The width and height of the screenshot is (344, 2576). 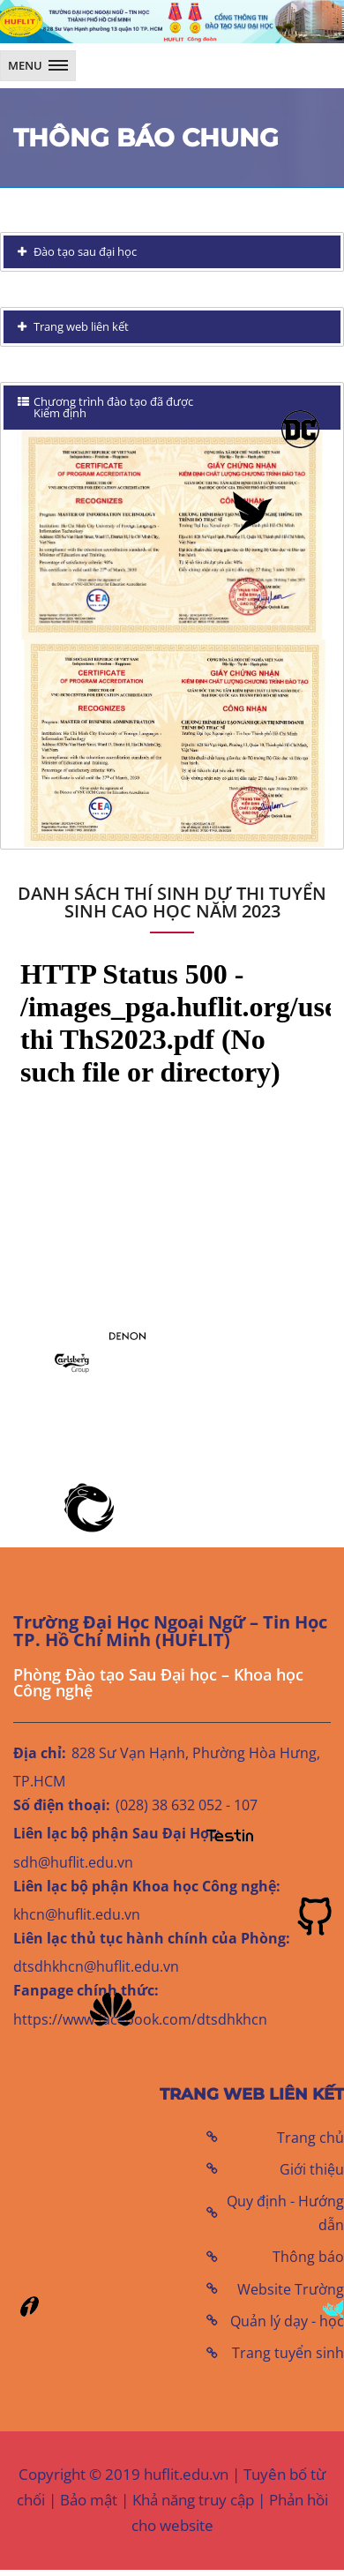 What do you see at coordinates (112, 2009) in the screenshot?
I see `Huawei brand logo` at bounding box center [112, 2009].